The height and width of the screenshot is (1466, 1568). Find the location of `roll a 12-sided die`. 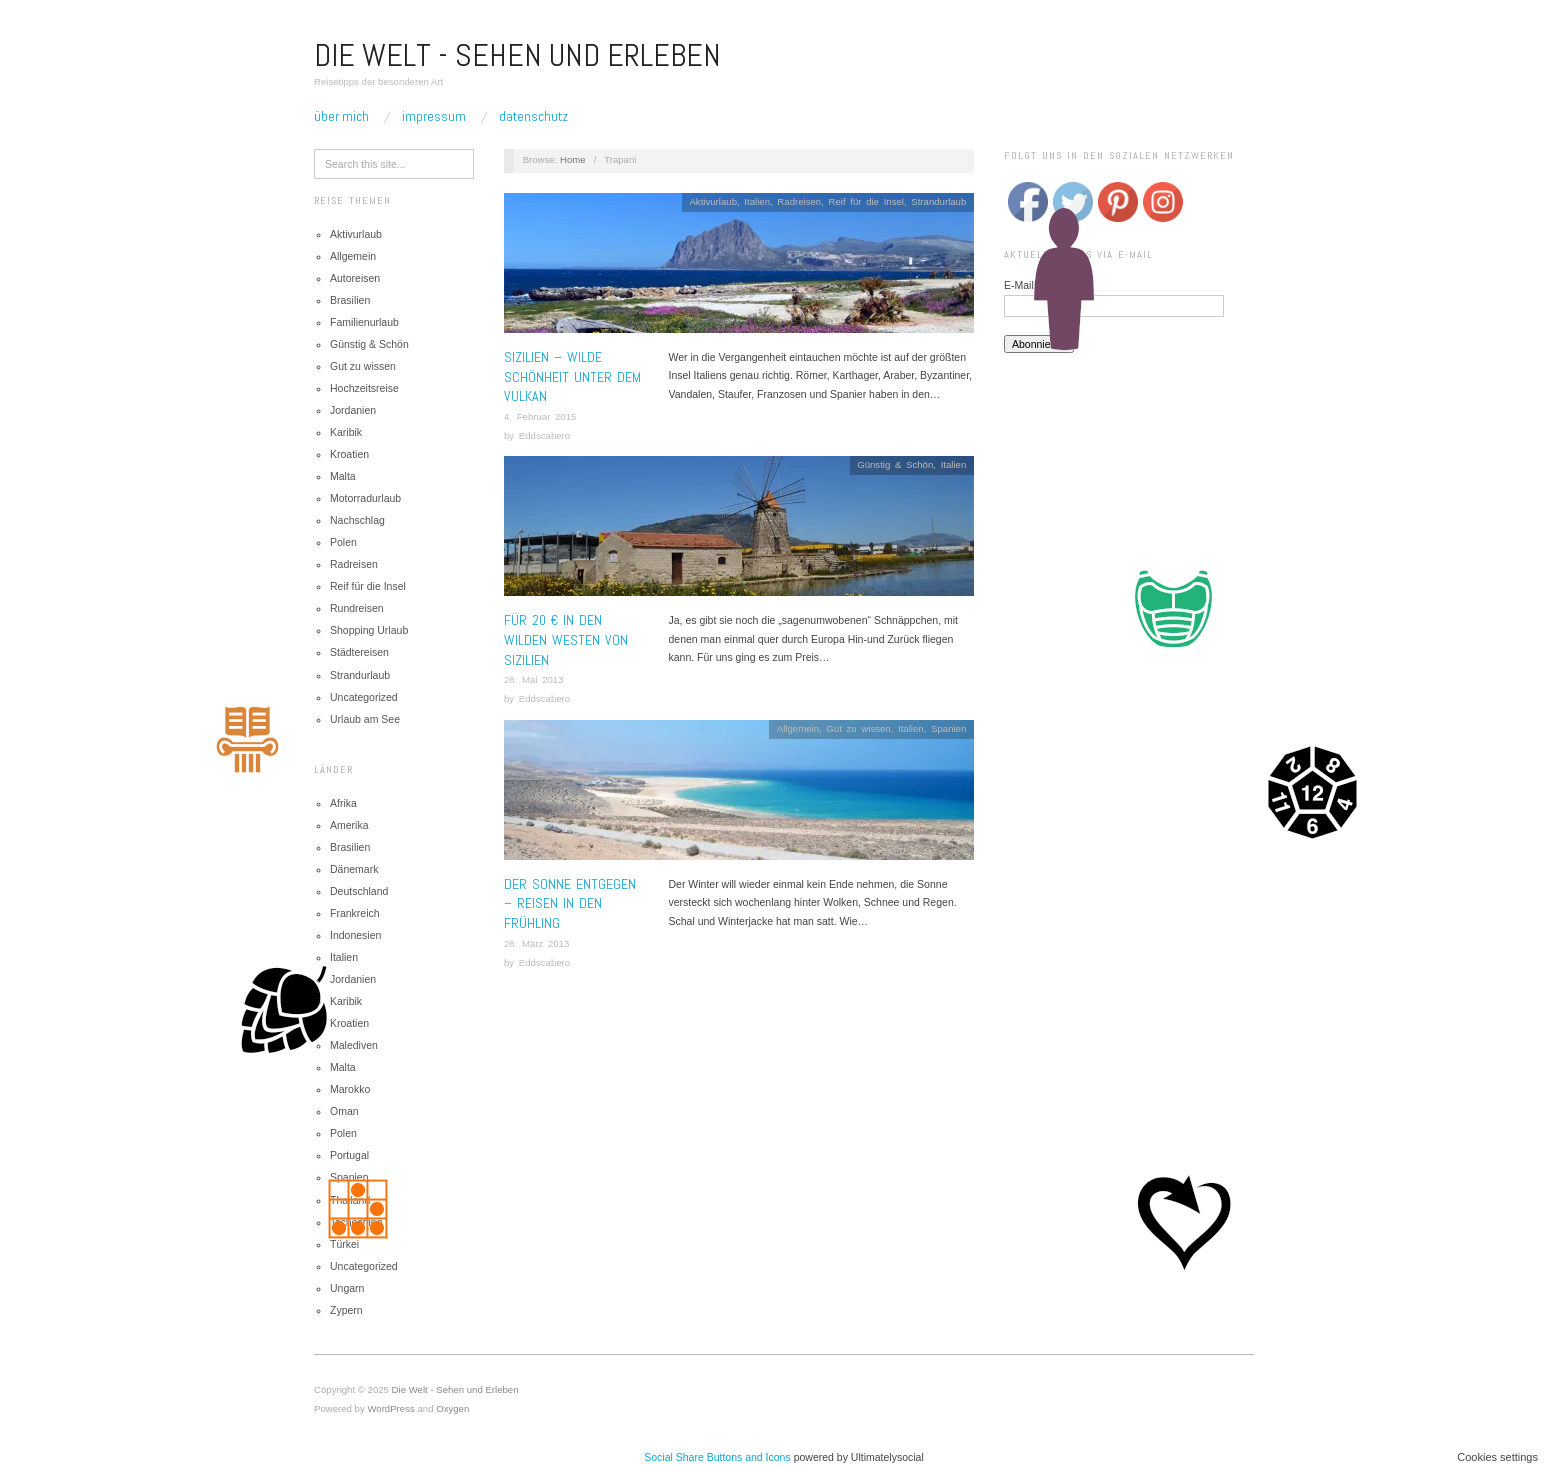

roll a 12-sided die is located at coordinates (1312, 792).